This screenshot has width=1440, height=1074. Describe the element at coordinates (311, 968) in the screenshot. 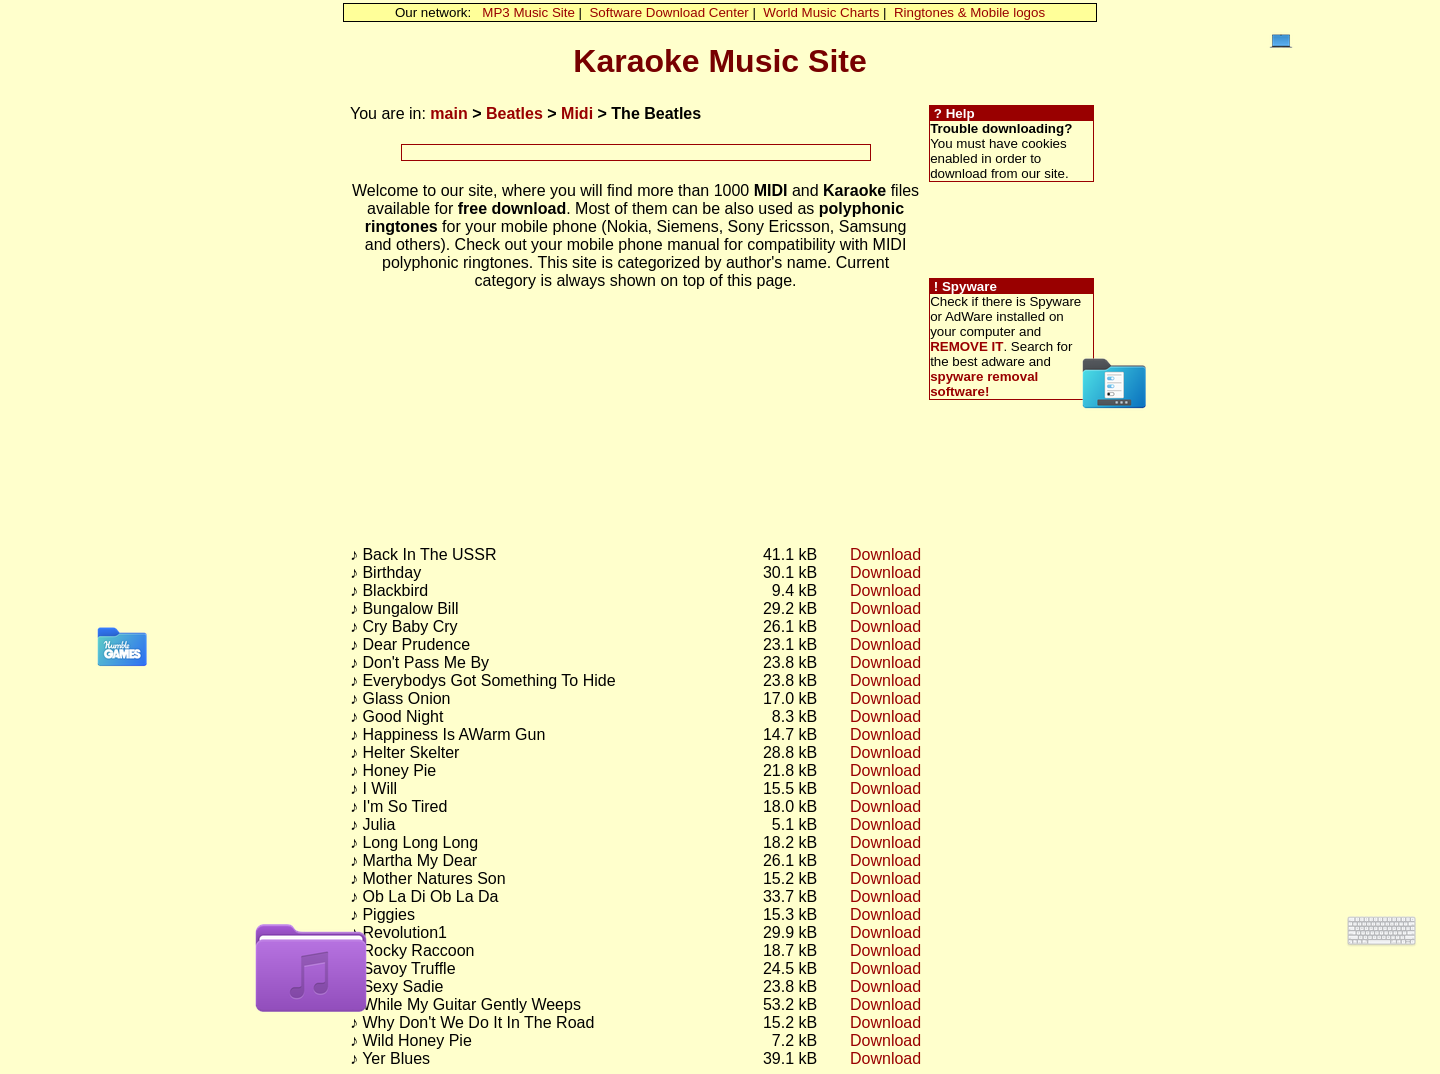

I see `open your music folder` at that location.